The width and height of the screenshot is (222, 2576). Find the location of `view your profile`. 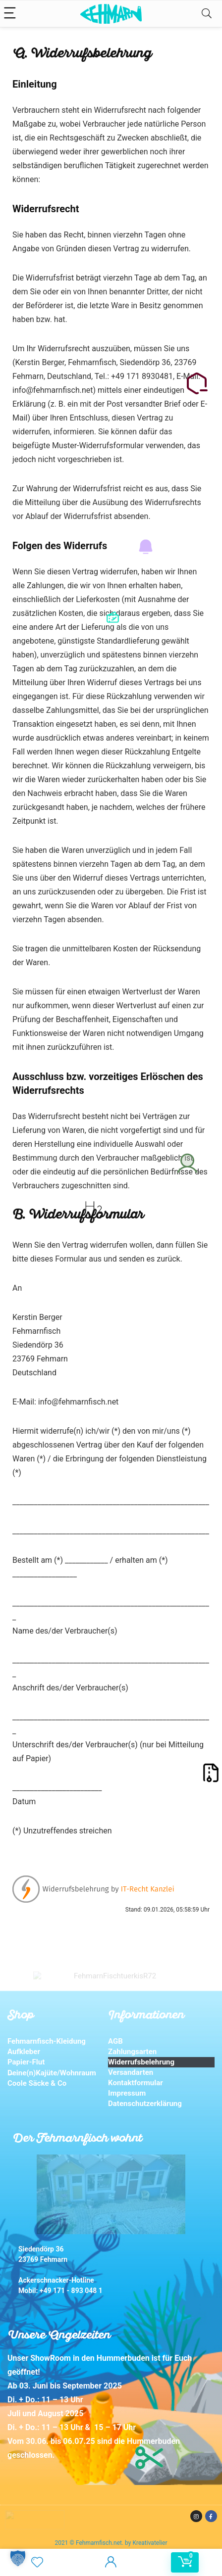

view your profile is located at coordinates (187, 1164).